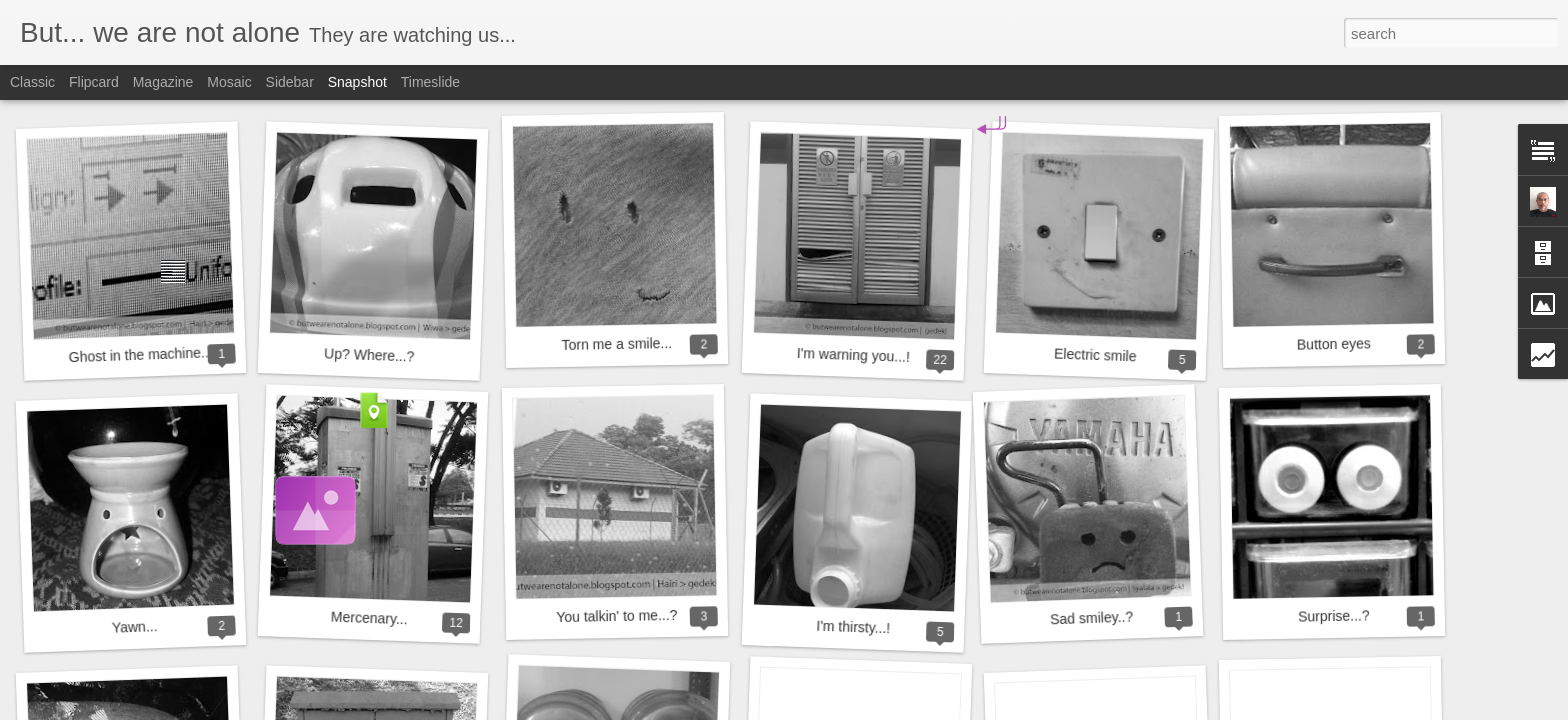 This screenshot has width=1568, height=720. I want to click on open an image file, so click(315, 507).